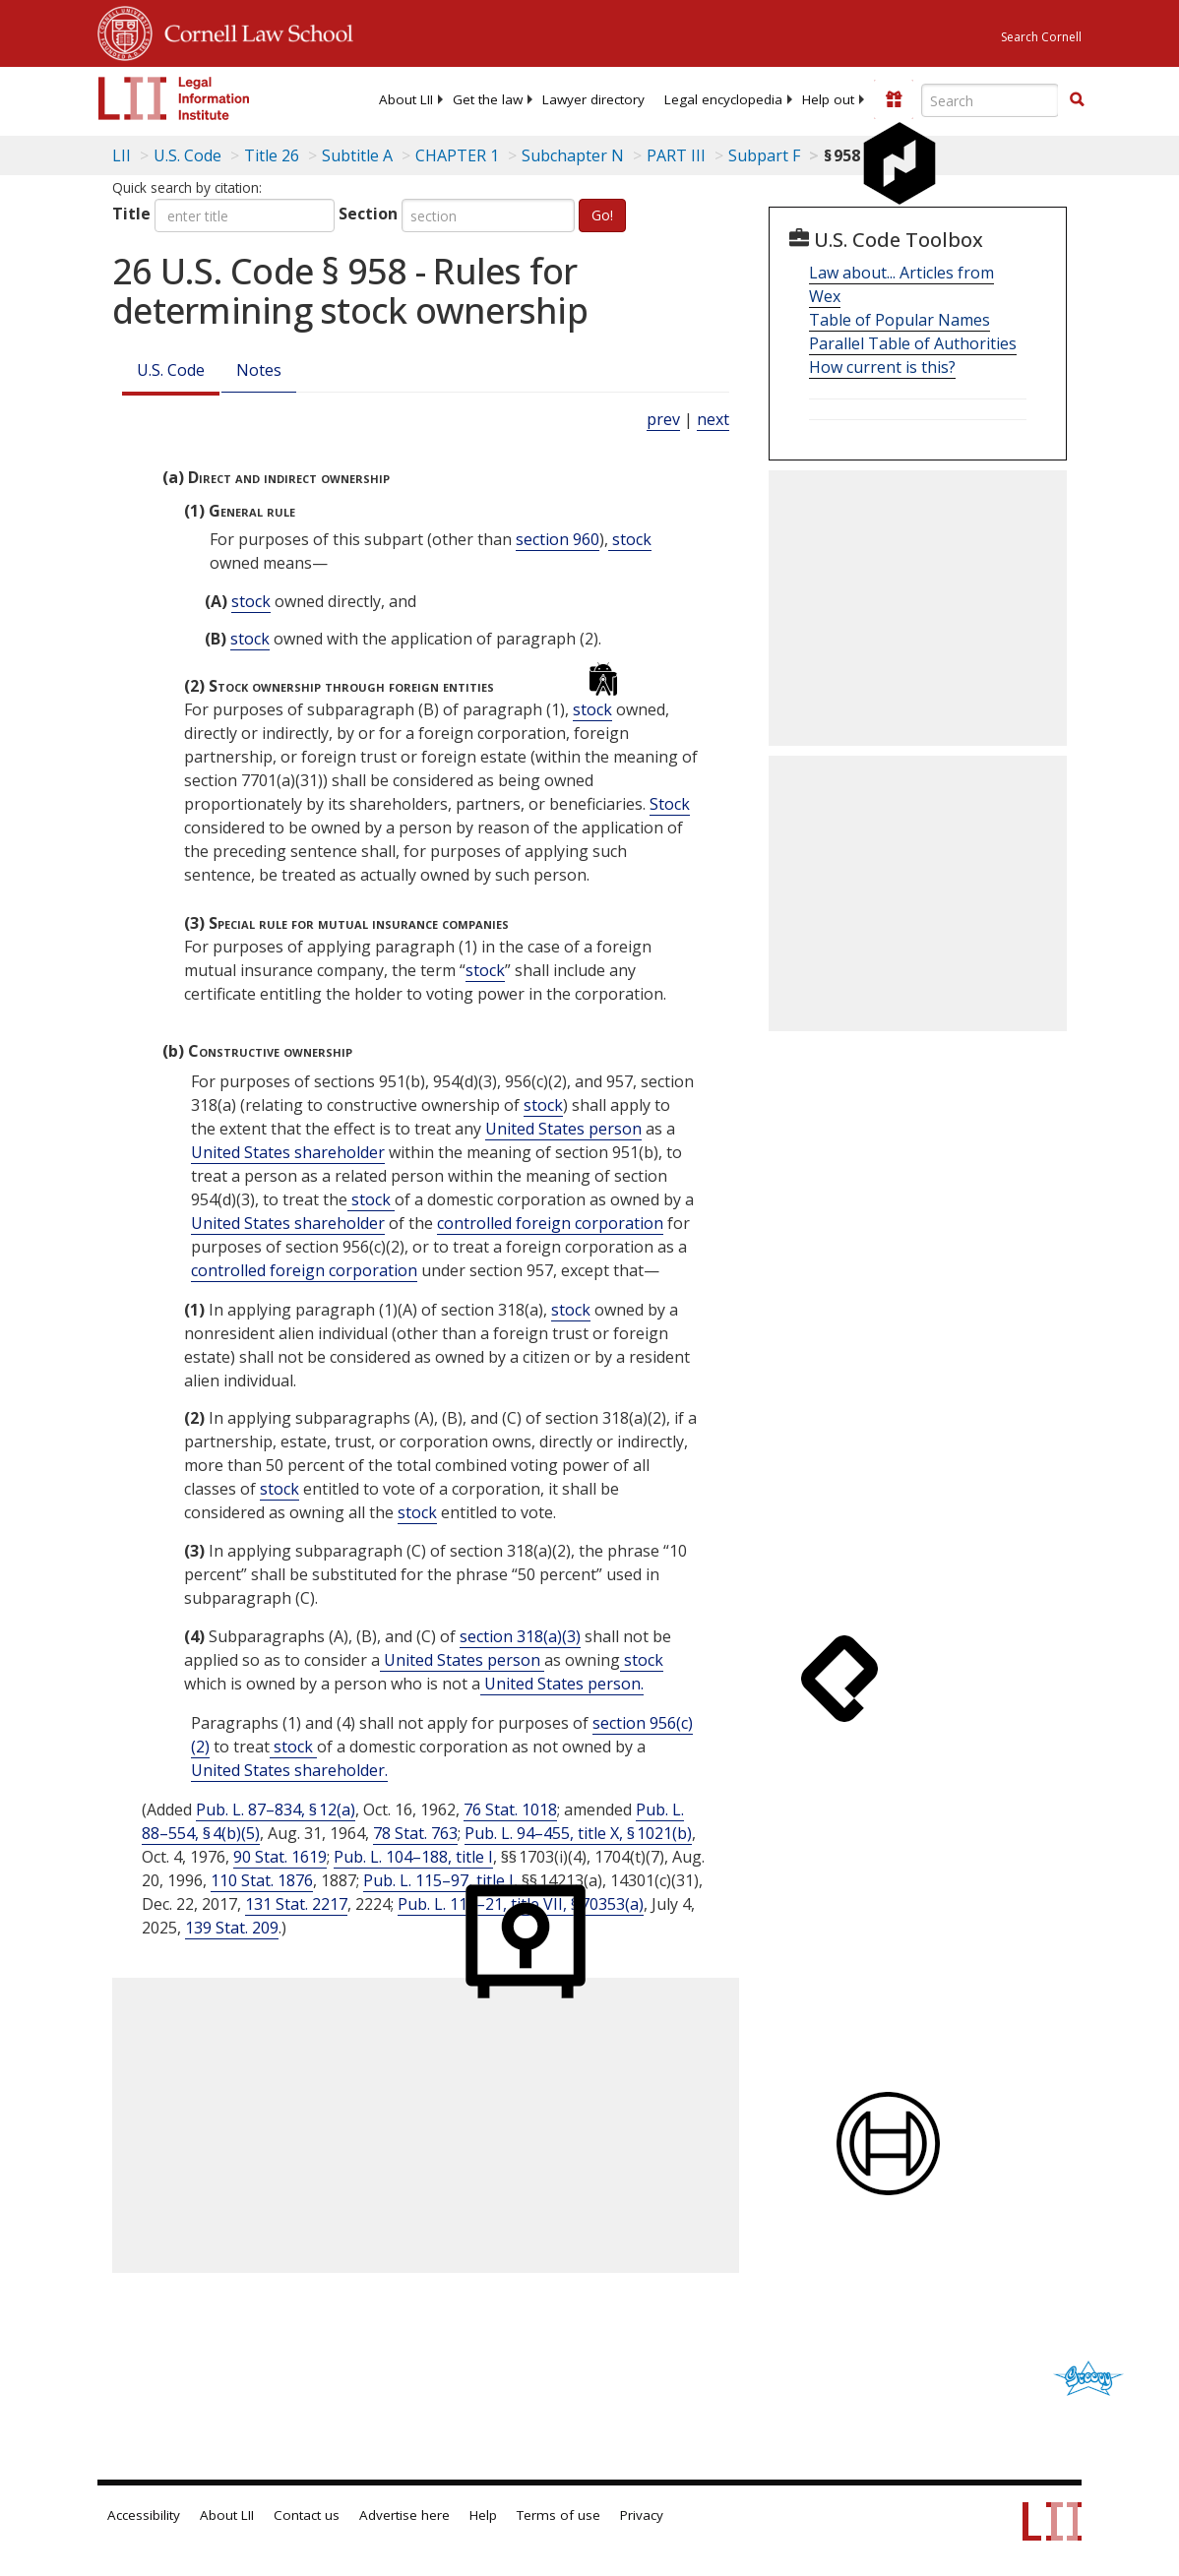  What do you see at coordinates (839, 1679) in the screenshot?
I see `open the Platzi learning platform` at bounding box center [839, 1679].